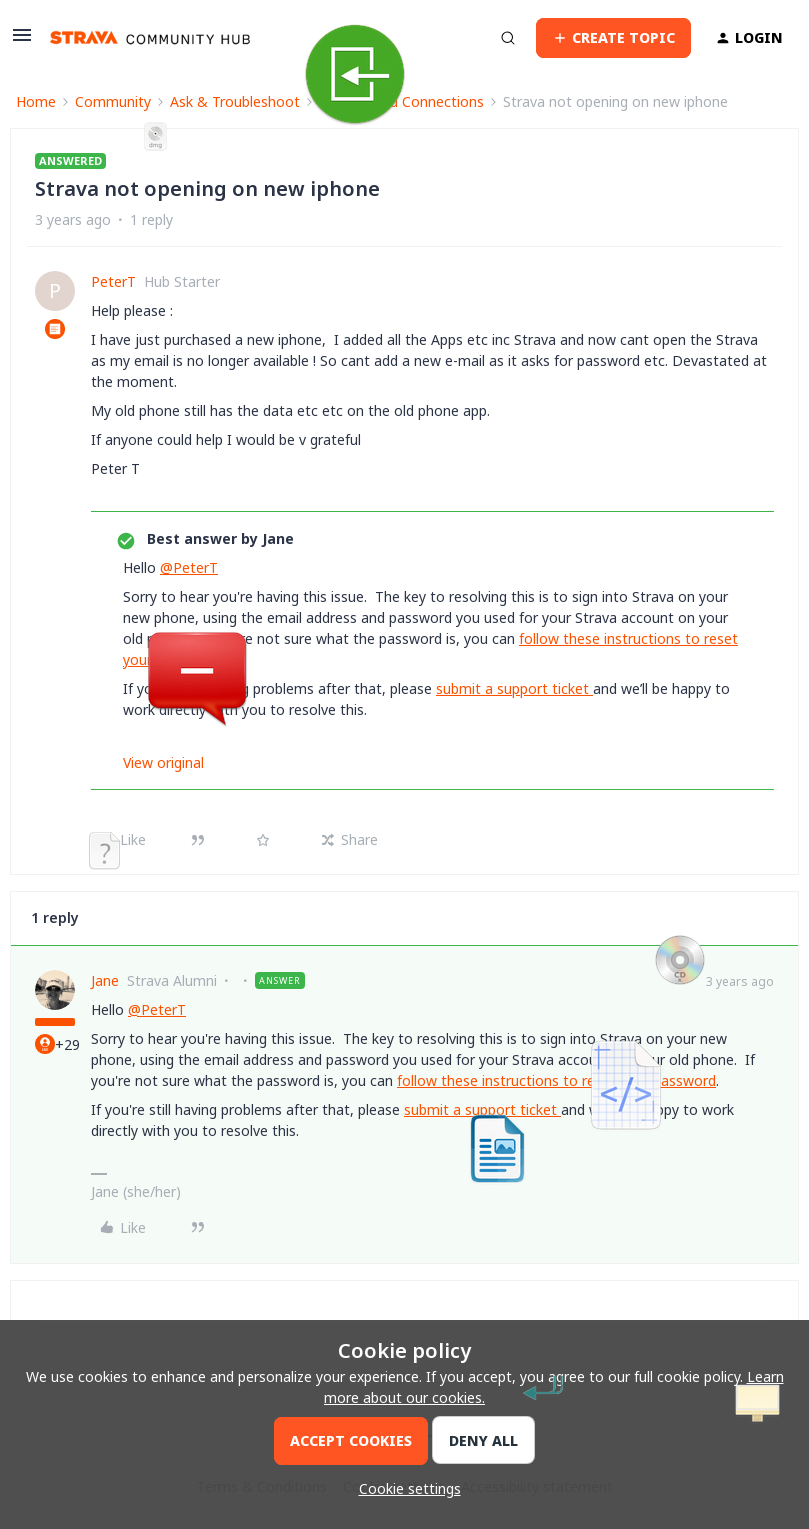 The image size is (809, 1529). What do you see at coordinates (542, 1387) in the screenshot?
I see `reply to all recipients of an email` at bounding box center [542, 1387].